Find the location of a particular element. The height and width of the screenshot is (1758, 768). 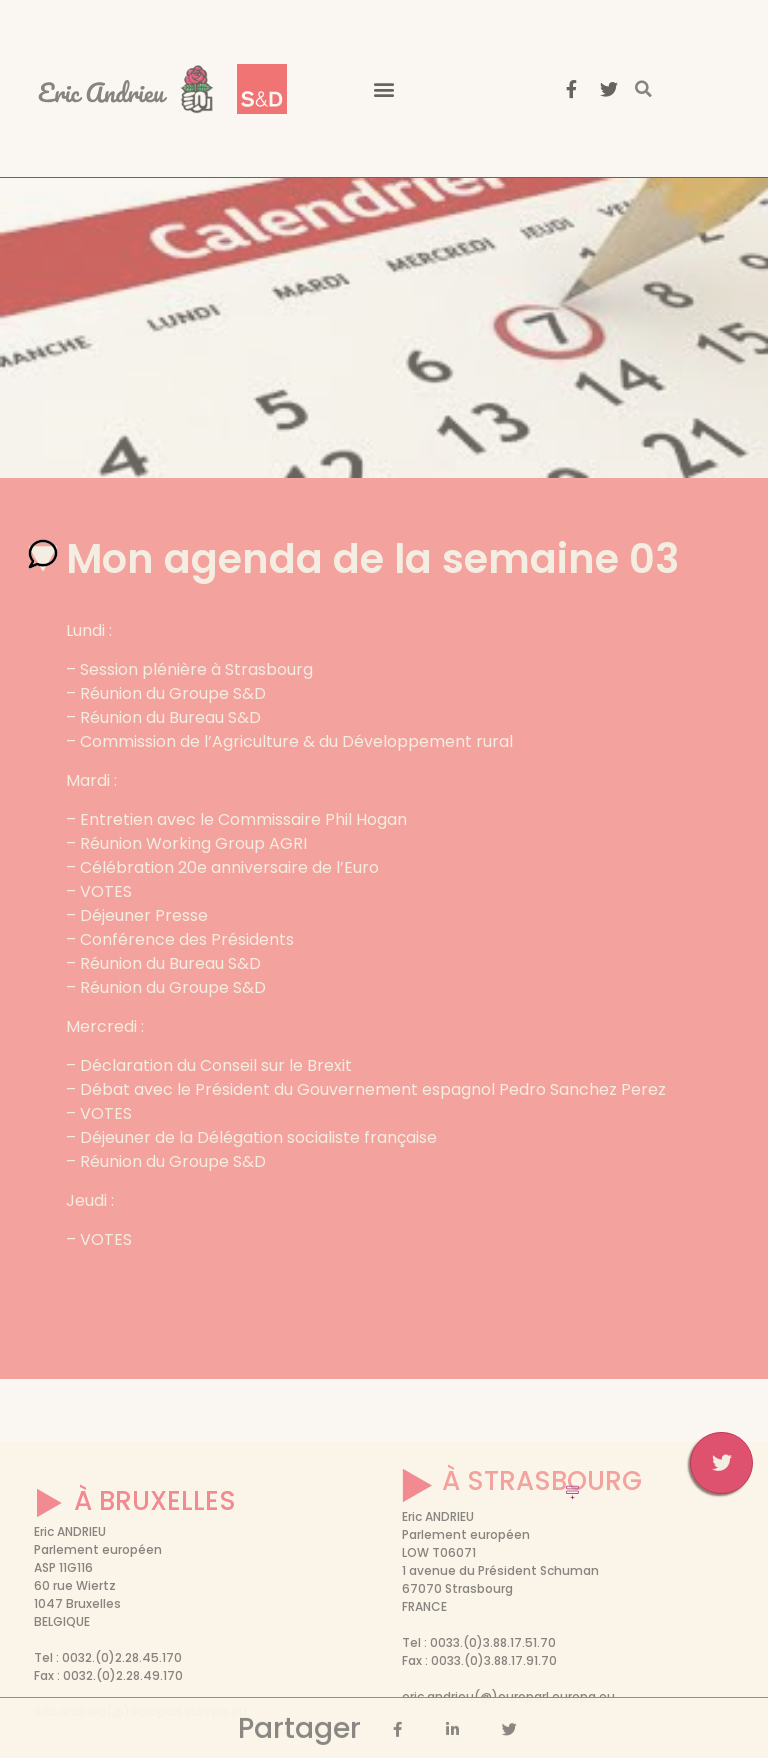

add a new row to the bottom of a table is located at coordinates (572, 1491).